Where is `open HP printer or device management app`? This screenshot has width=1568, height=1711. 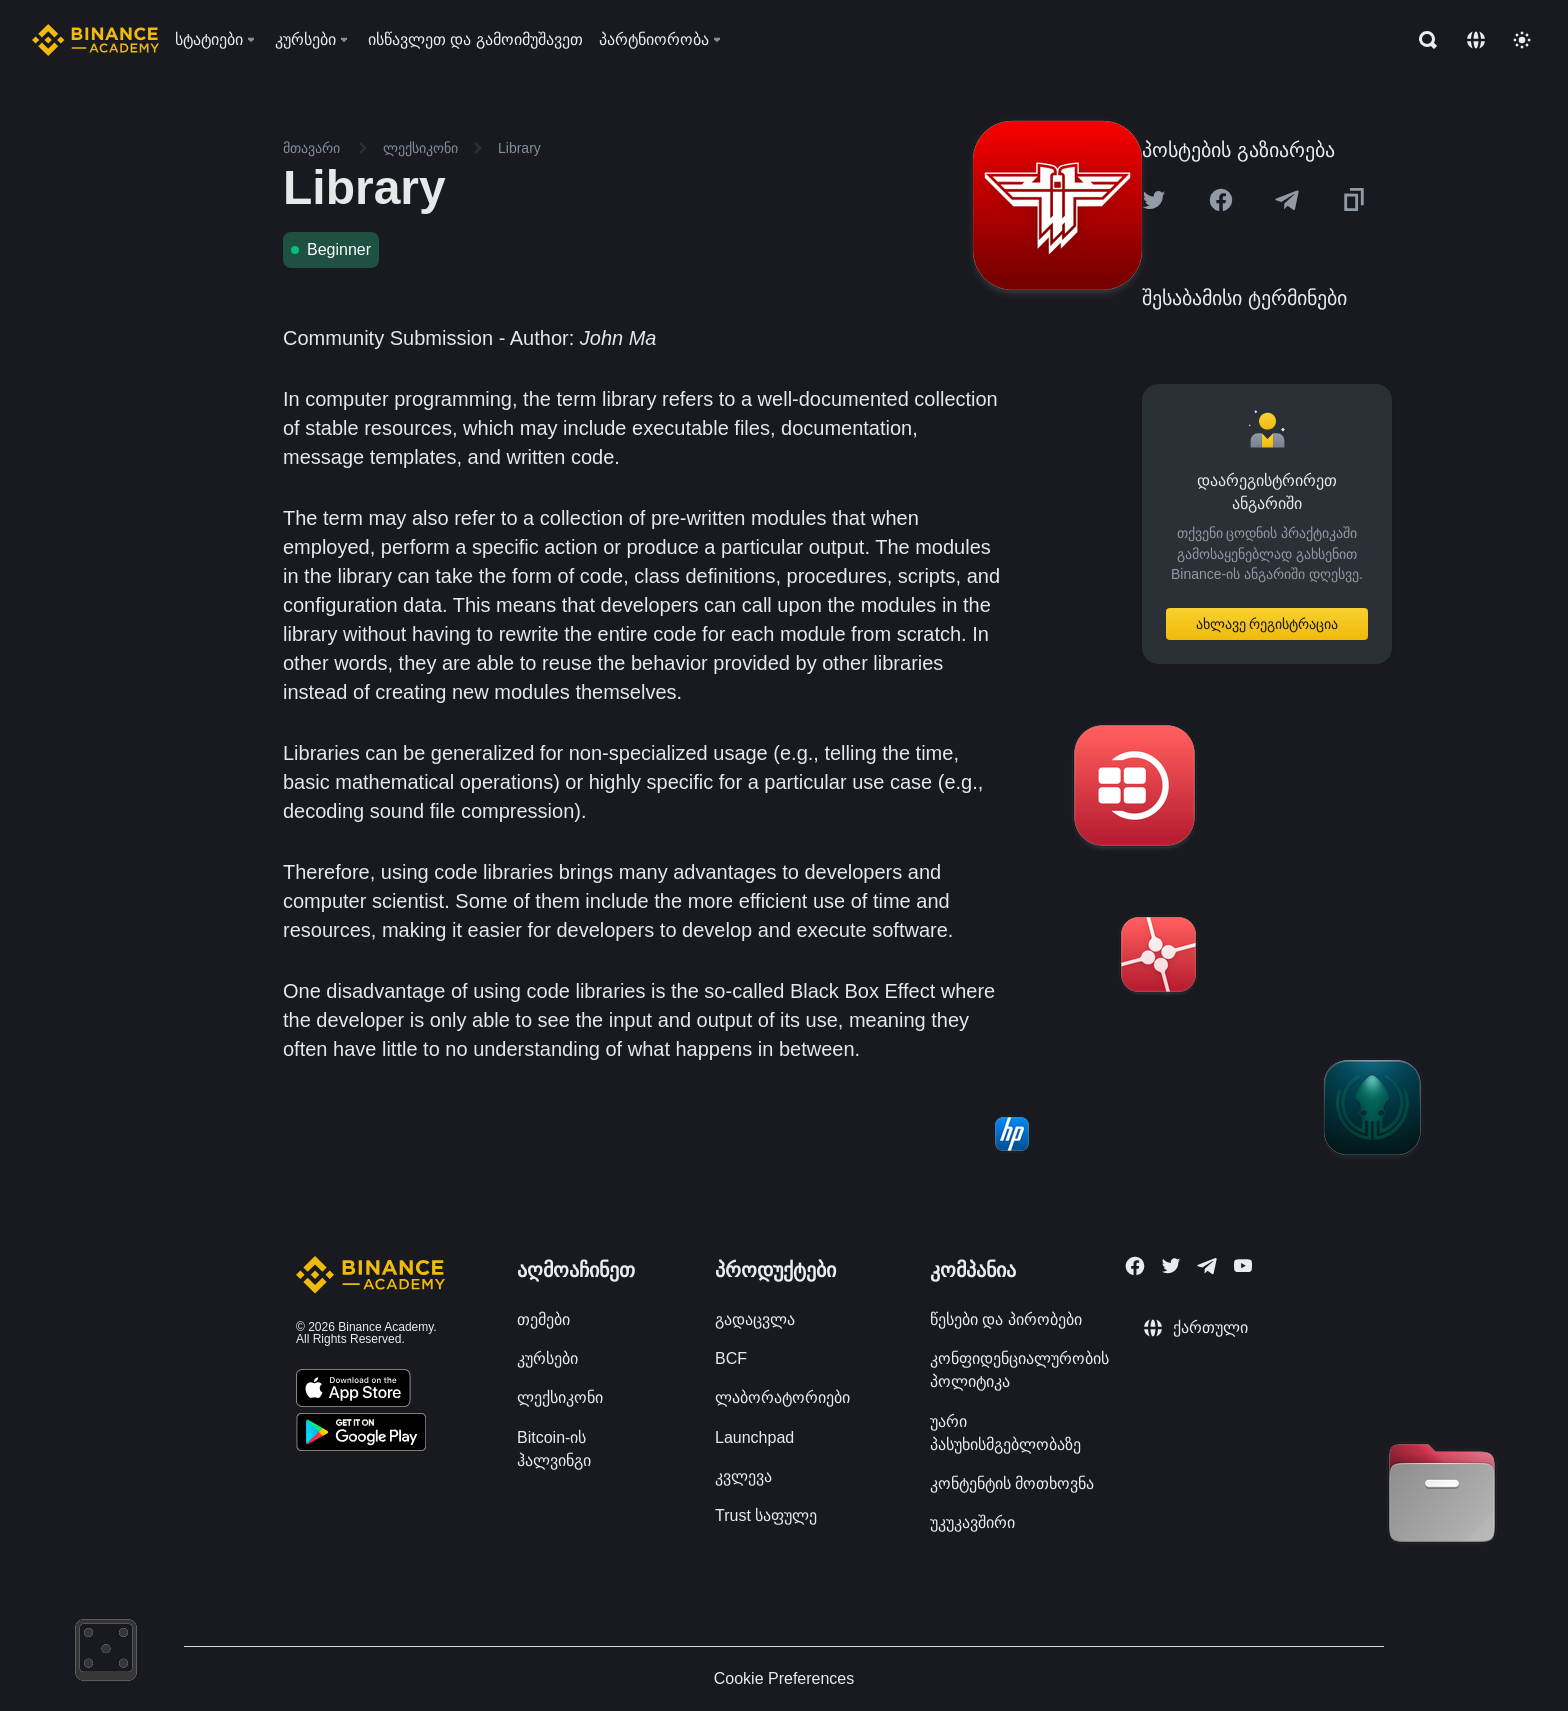 open HP printer or device management app is located at coordinates (1012, 1134).